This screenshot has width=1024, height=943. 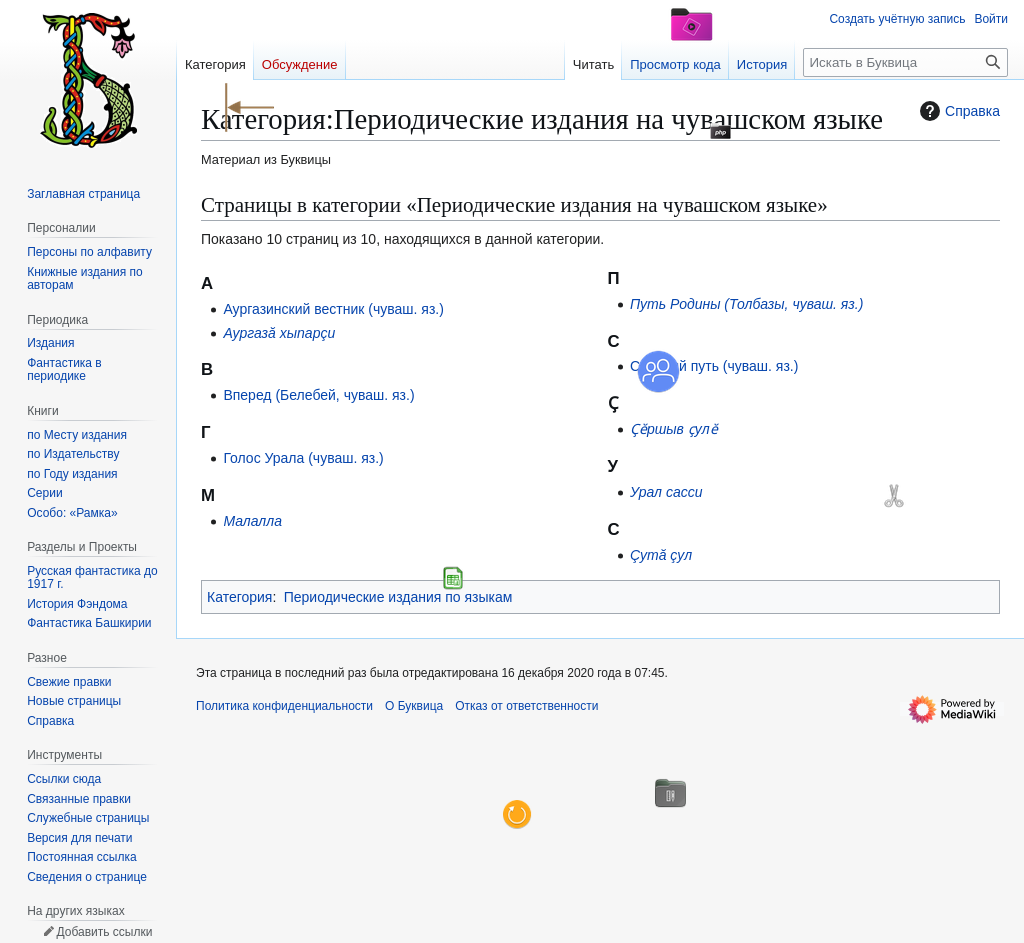 What do you see at coordinates (249, 107) in the screenshot?
I see `go to the first item in a list or sequence` at bounding box center [249, 107].